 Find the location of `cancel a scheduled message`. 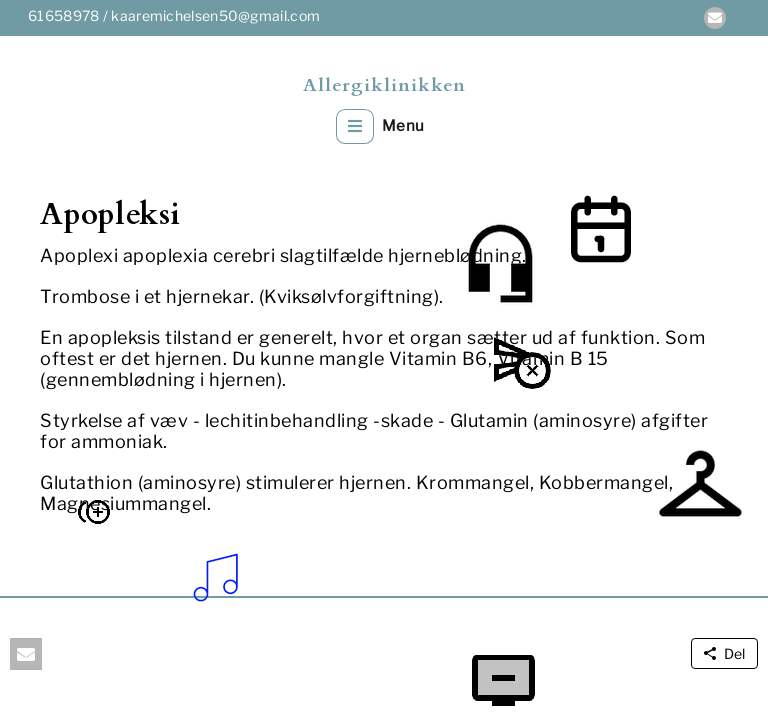

cancel a scheduled message is located at coordinates (521, 359).